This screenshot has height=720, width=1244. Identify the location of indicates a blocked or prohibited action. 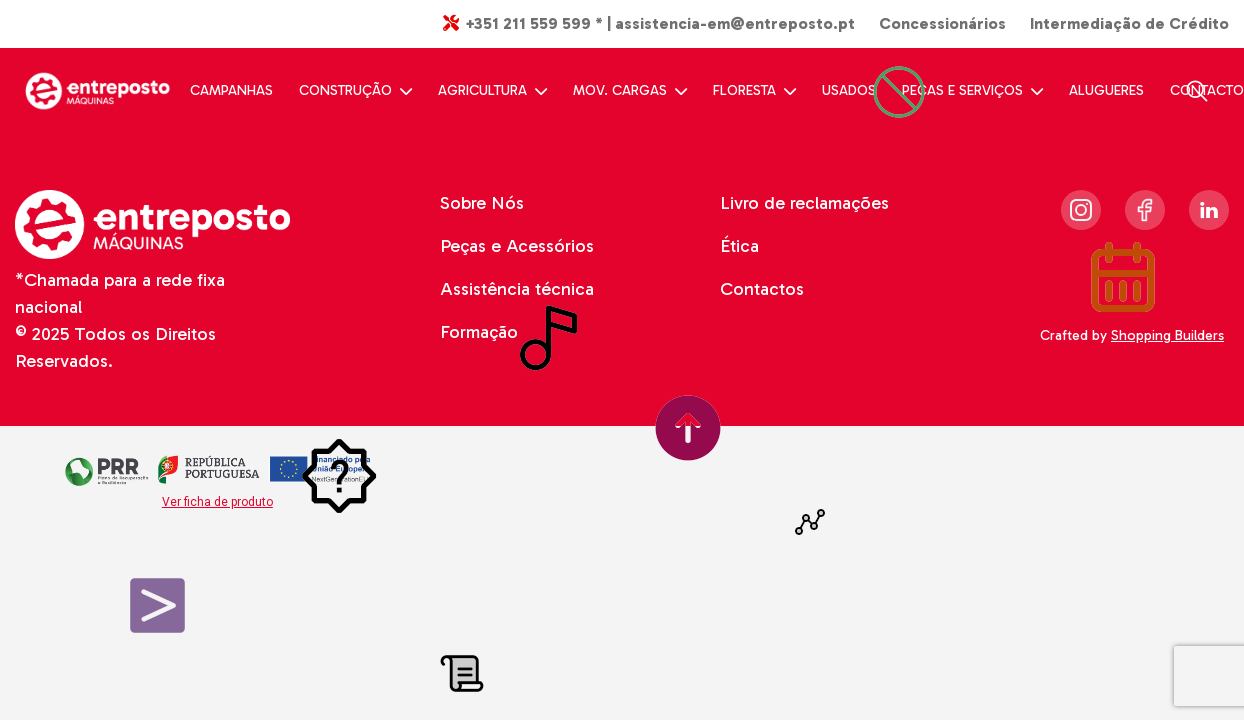
(899, 92).